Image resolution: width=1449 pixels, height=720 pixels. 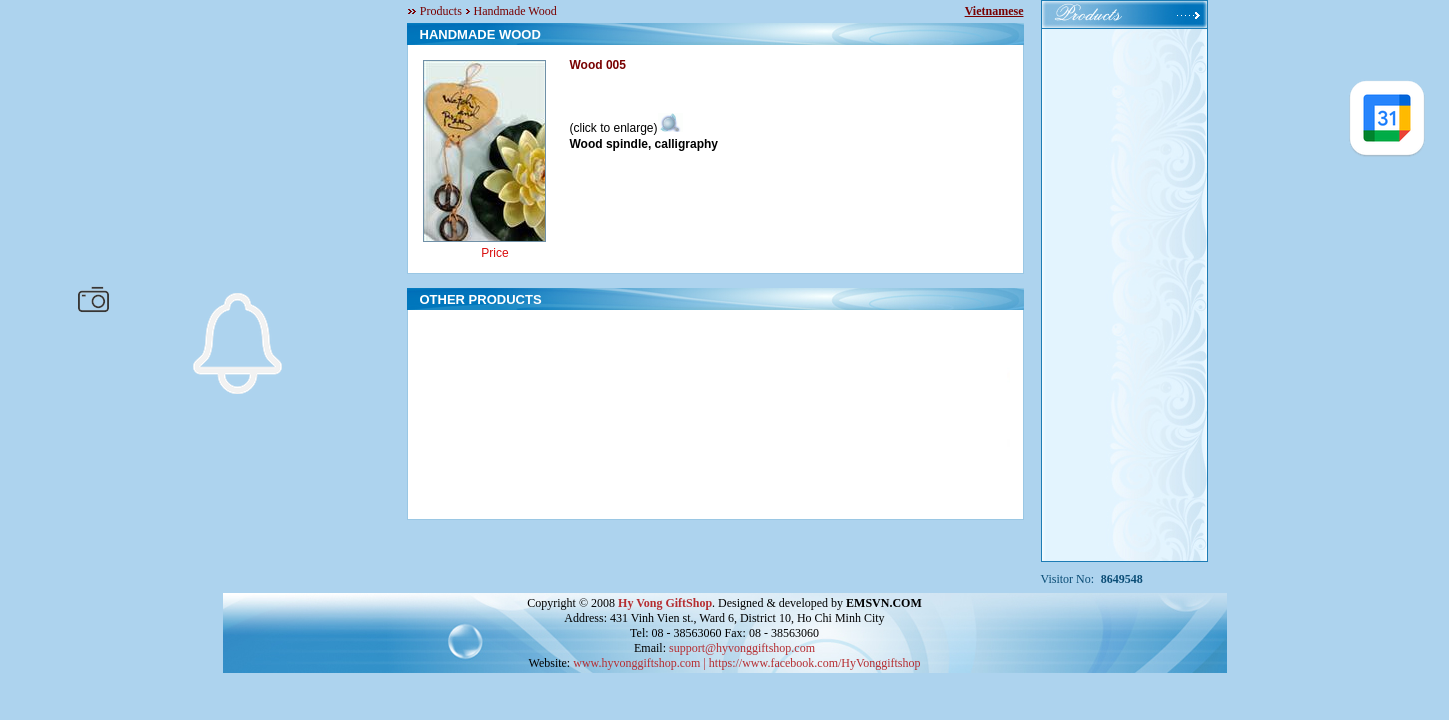 What do you see at coordinates (93, 298) in the screenshot?
I see `take a photo` at bounding box center [93, 298].